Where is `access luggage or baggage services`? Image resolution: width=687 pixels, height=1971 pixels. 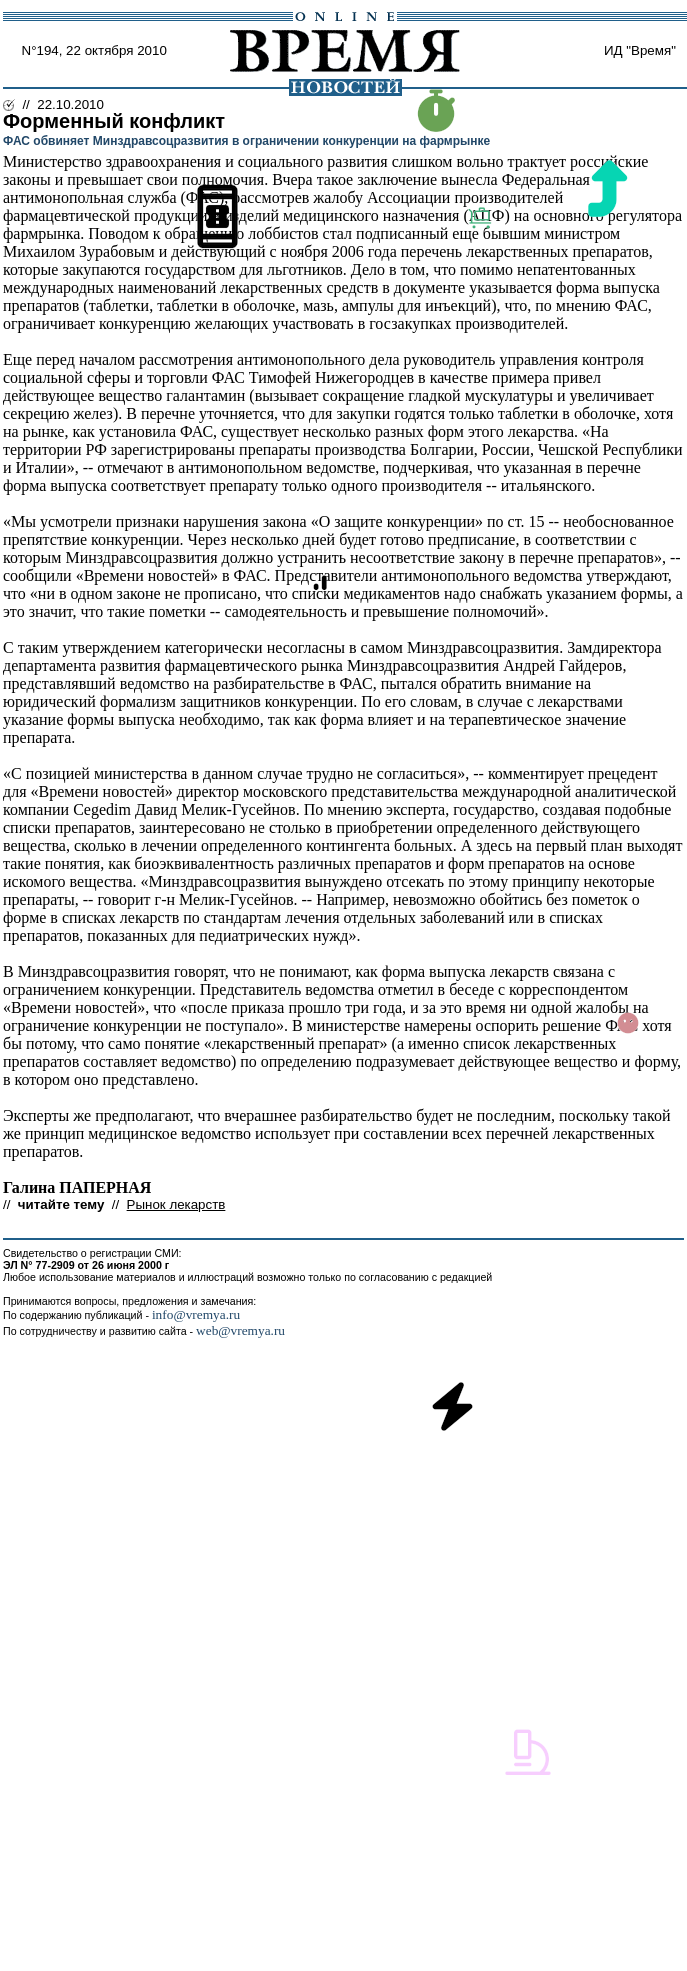
access luggage or baggage services is located at coordinates (479, 217).